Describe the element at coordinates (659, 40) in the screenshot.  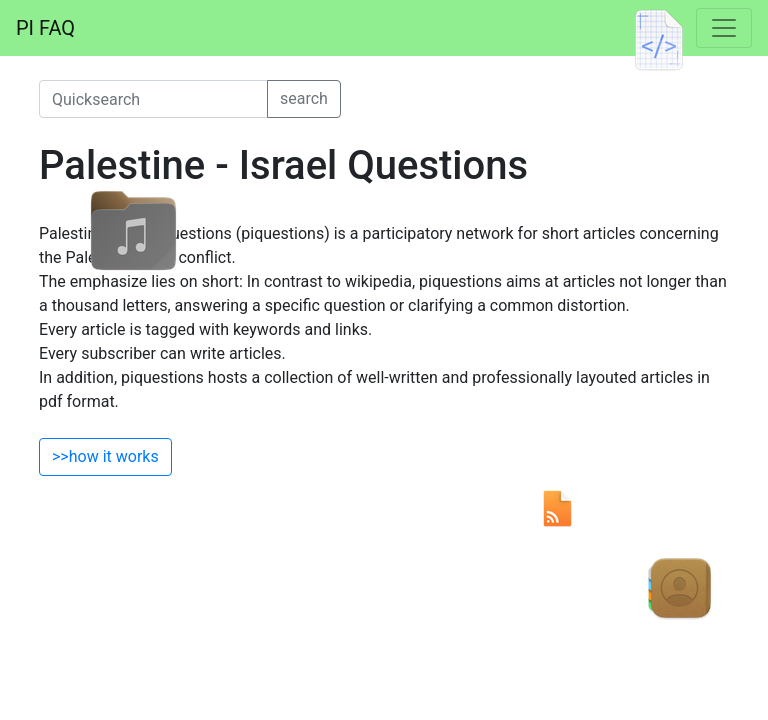
I see `an html template file` at that location.